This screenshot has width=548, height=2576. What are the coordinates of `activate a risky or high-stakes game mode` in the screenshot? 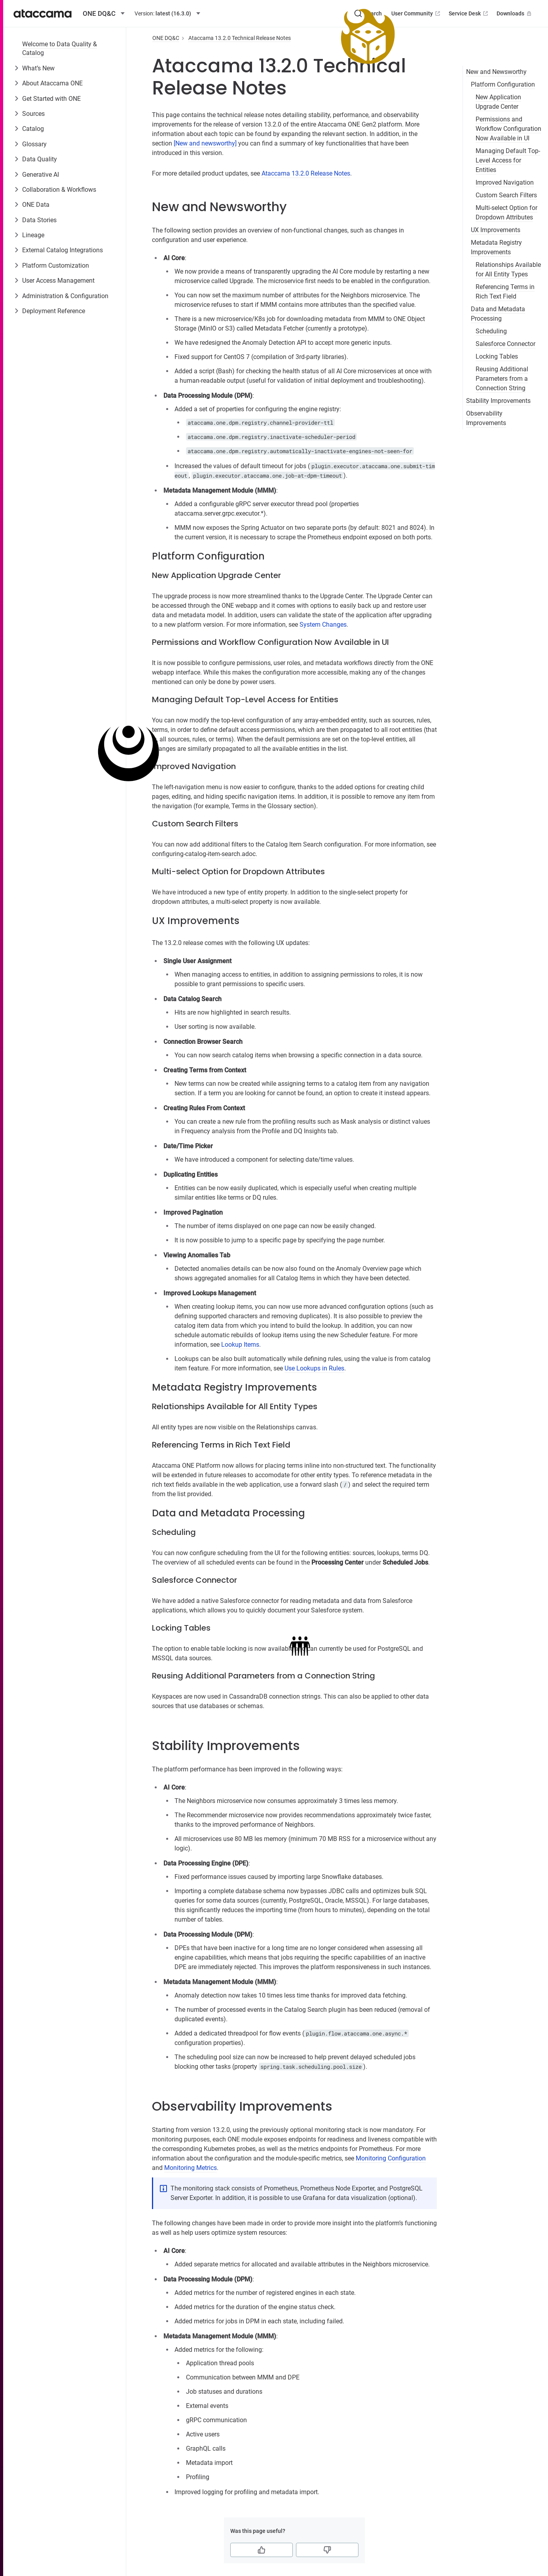 It's located at (368, 36).